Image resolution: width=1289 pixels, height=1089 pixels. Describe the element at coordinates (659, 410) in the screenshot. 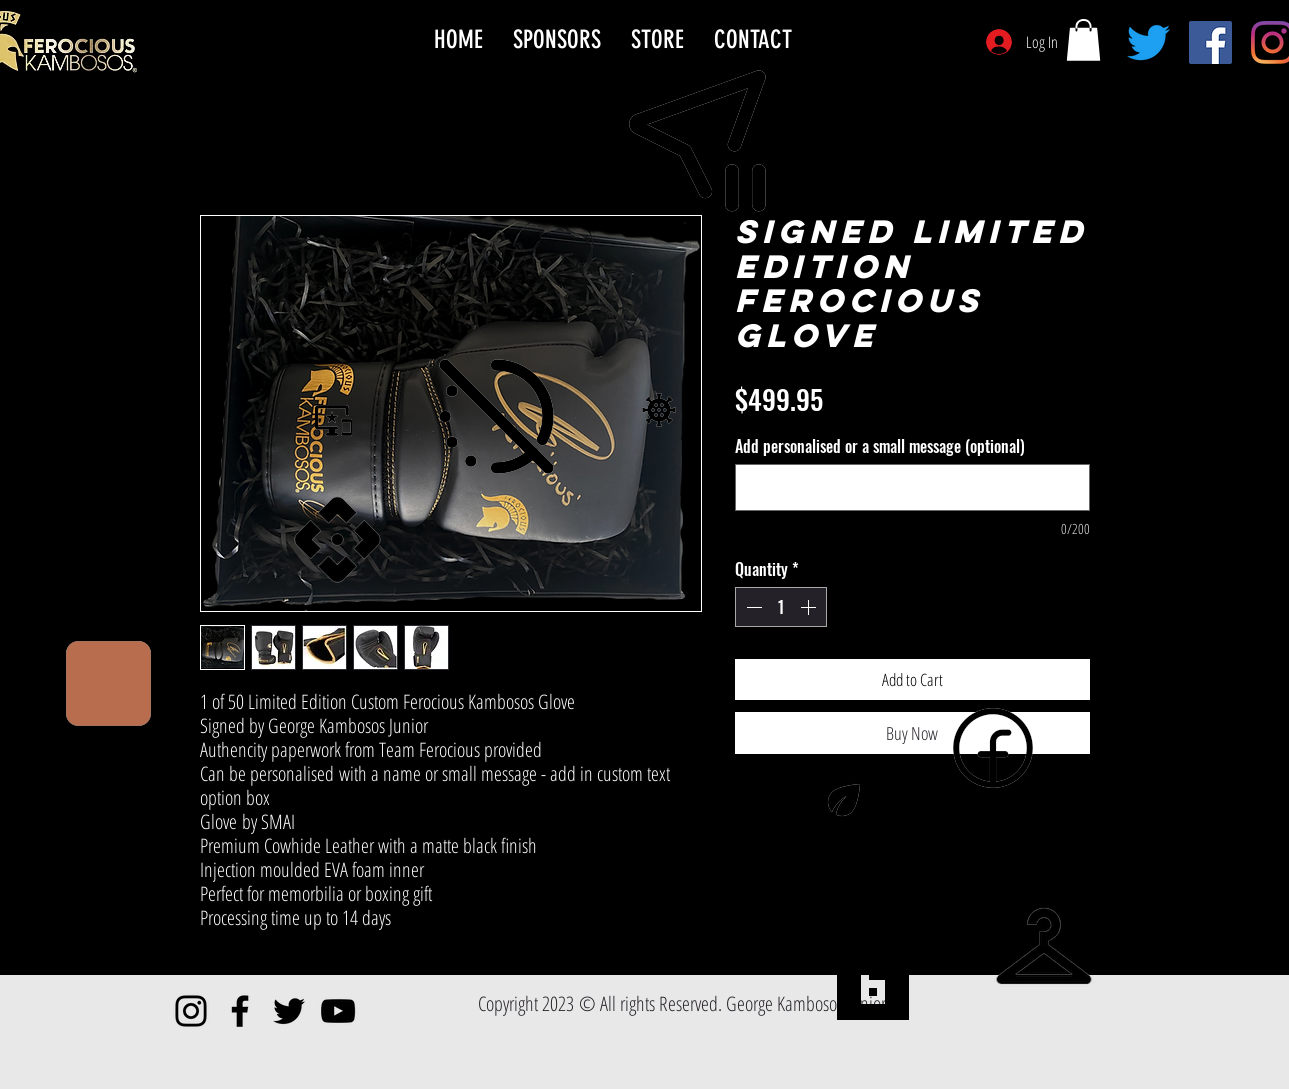

I see `view coronavirus or COVID-19 related information` at that location.